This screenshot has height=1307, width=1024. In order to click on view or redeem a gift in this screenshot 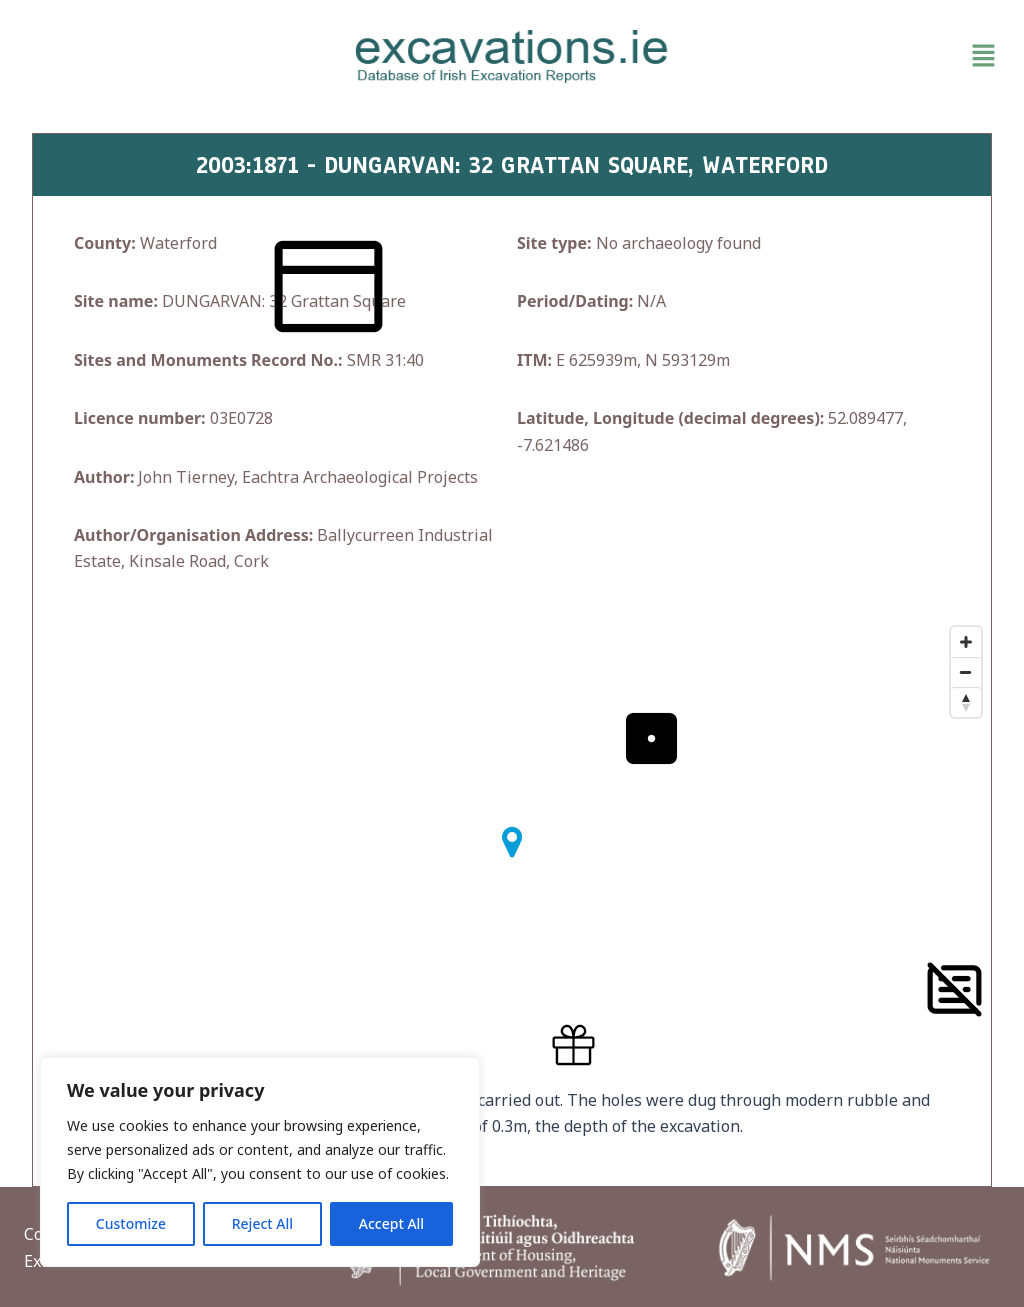, I will do `click(573, 1047)`.